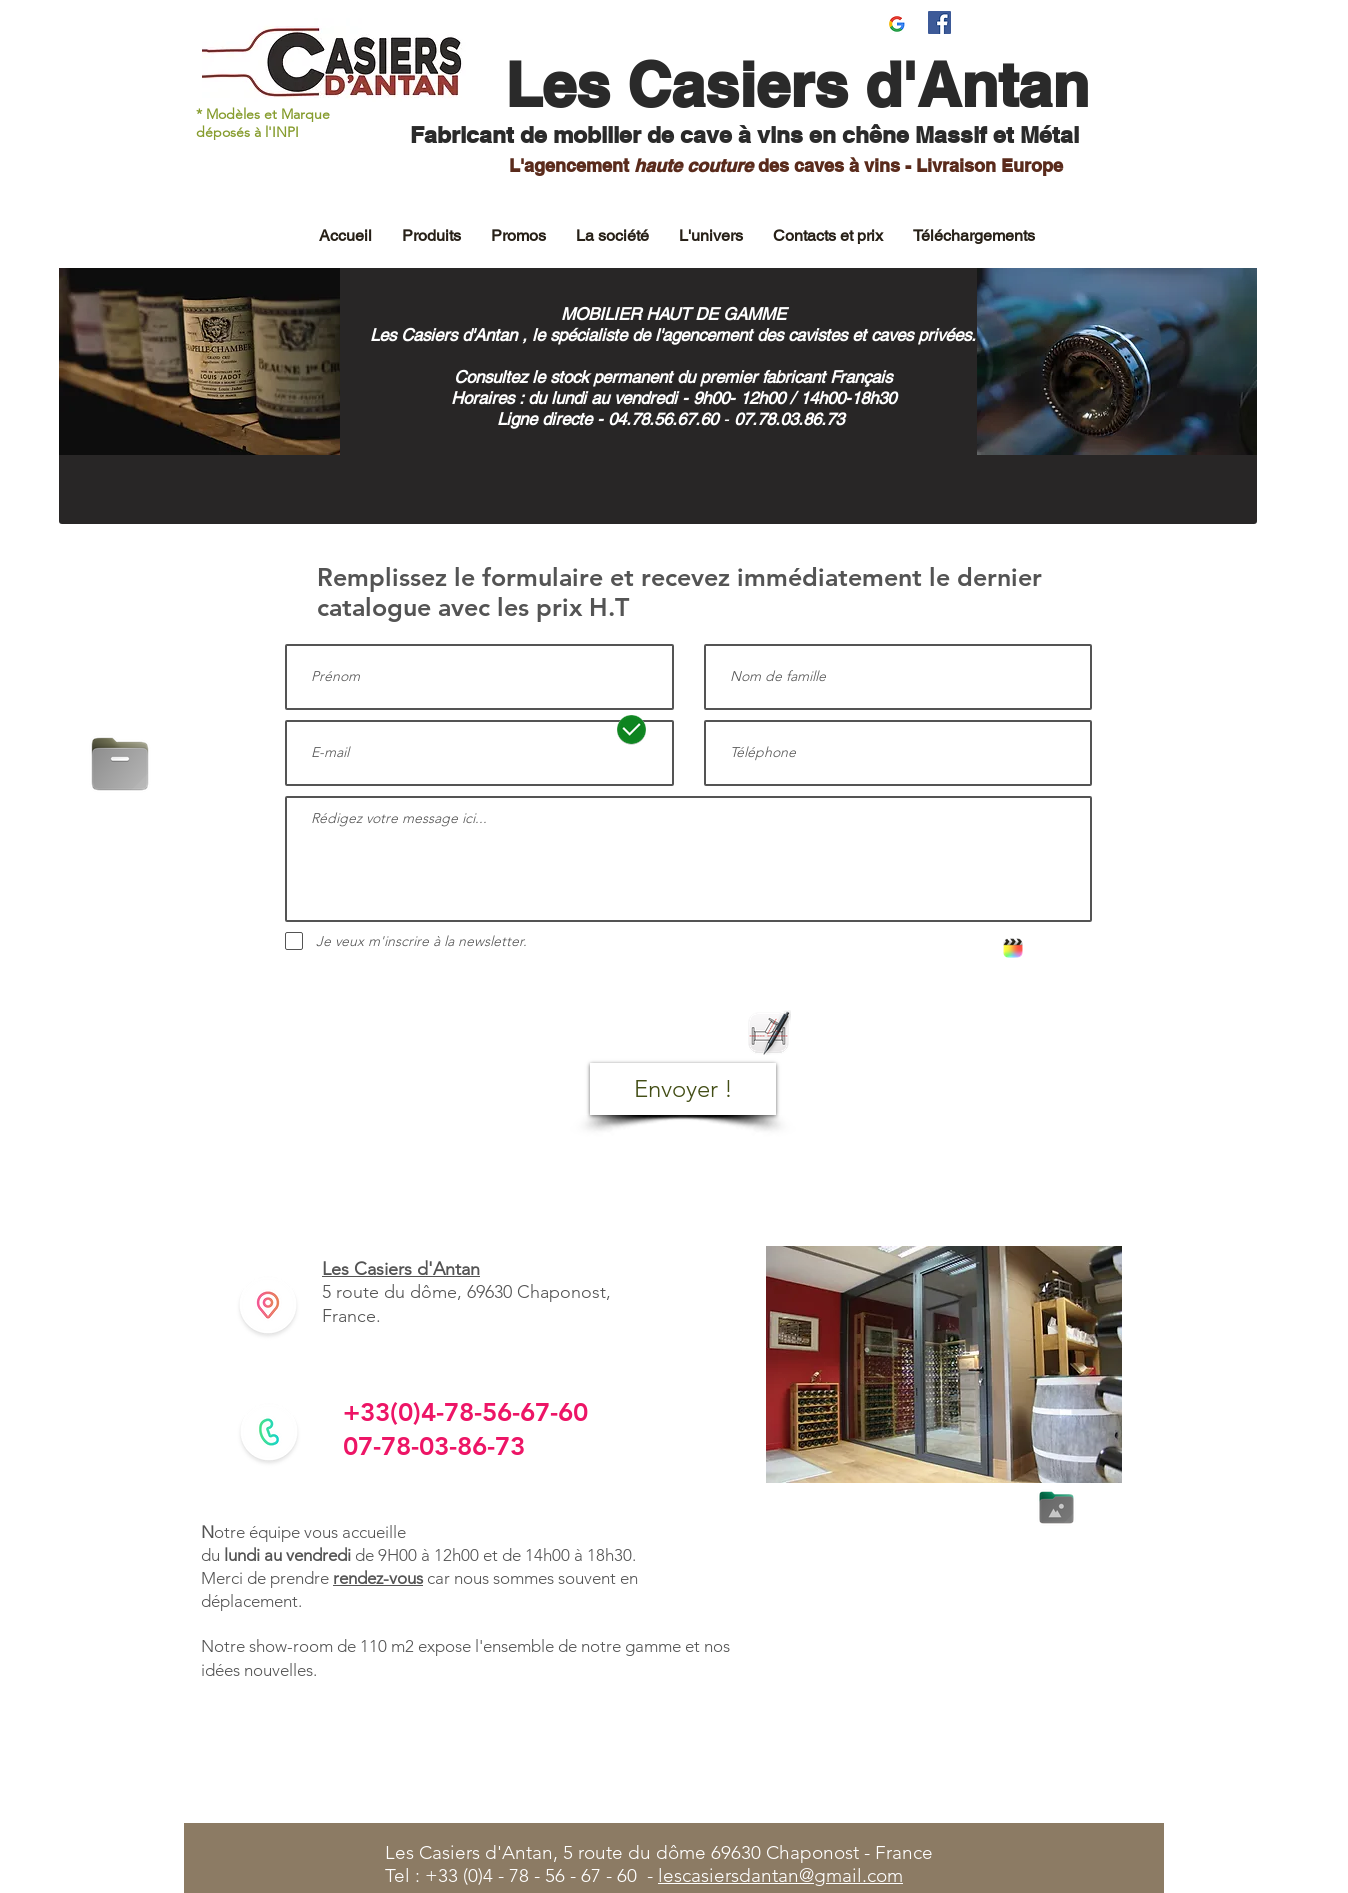 This screenshot has width=1348, height=1893. What do you see at coordinates (768, 1032) in the screenshot?
I see `open QCAD drafting application` at bounding box center [768, 1032].